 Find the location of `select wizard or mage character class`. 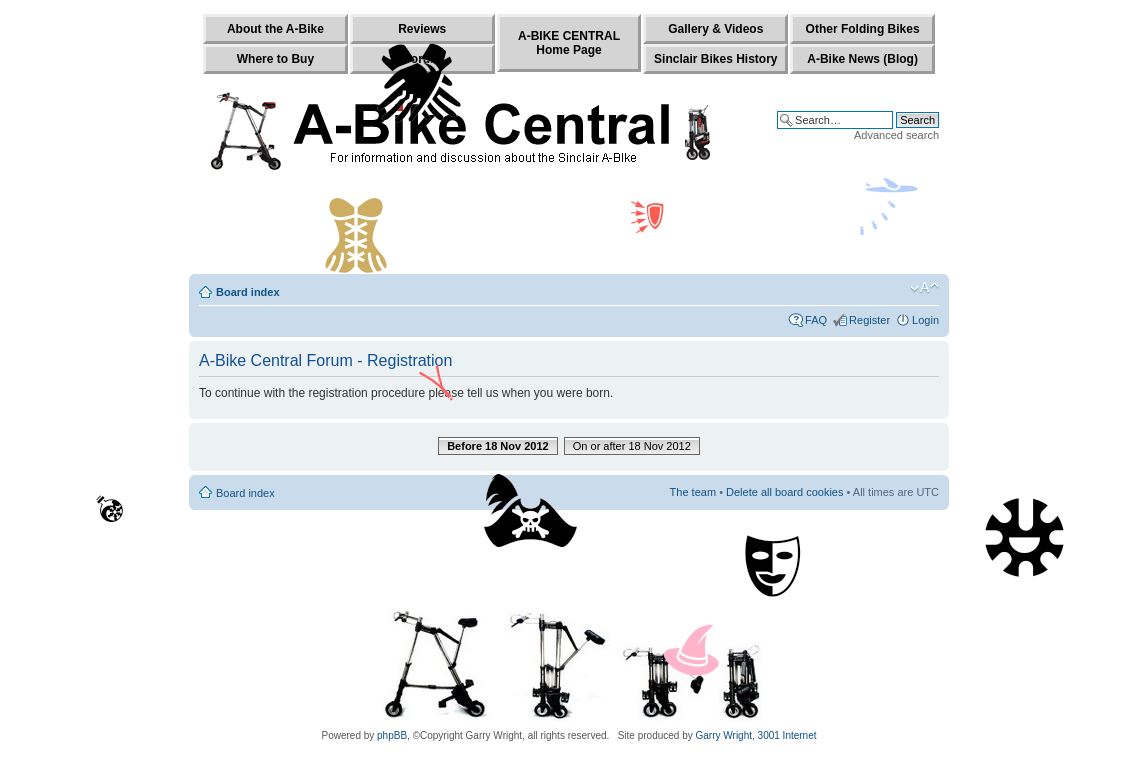

select wizard or mage character class is located at coordinates (691, 650).